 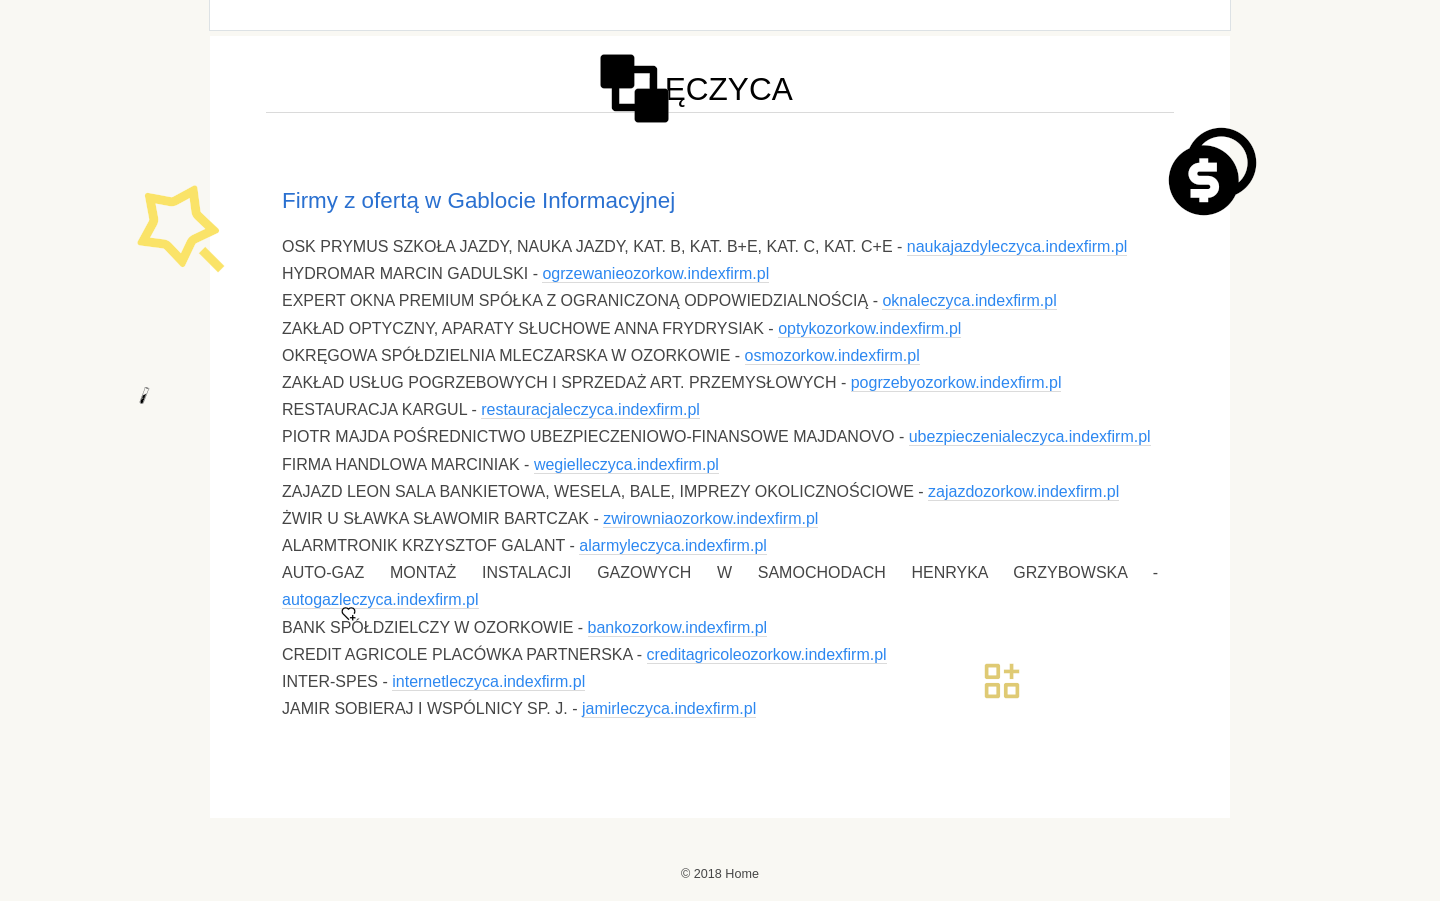 I want to click on send selected object to back of layer stack, so click(x=634, y=88).